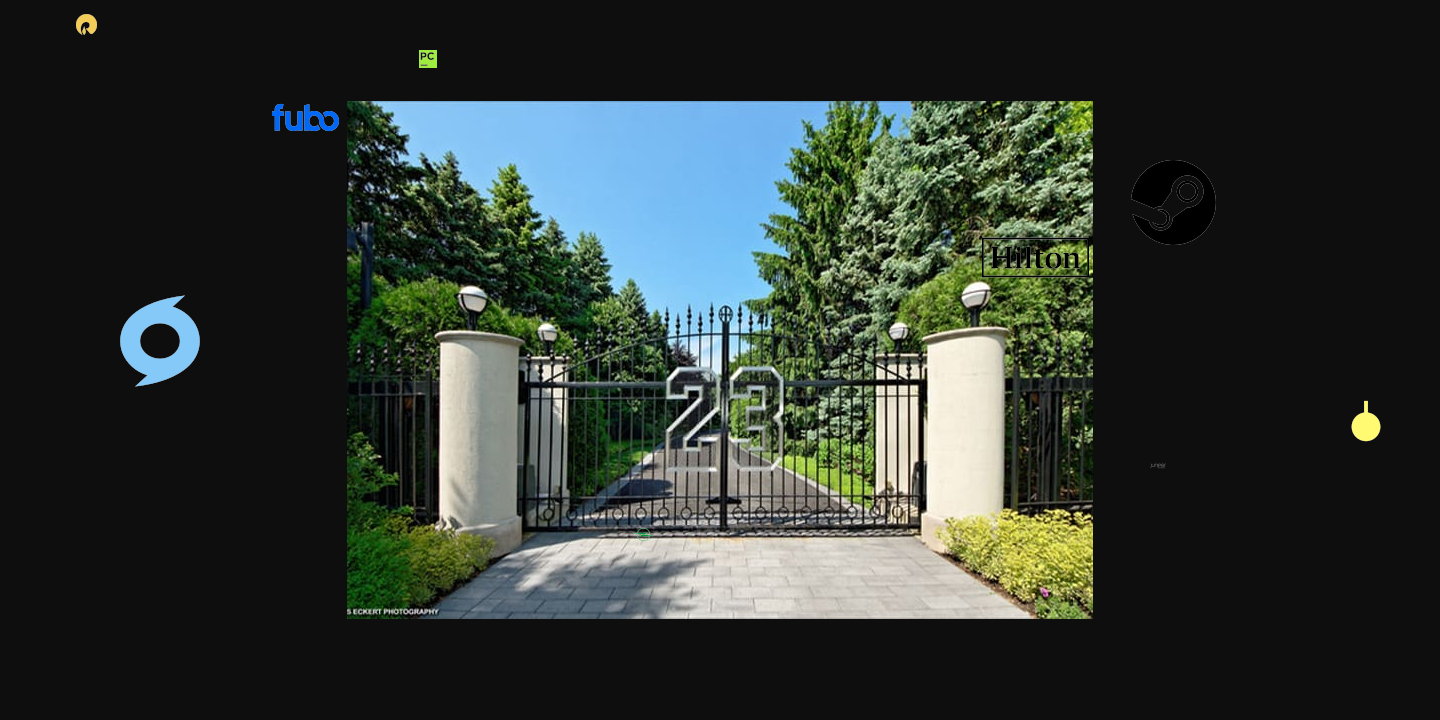  Describe the element at coordinates (1035, 257) in the screenshot. I see `access the Hilton hotels app or website` at that location.